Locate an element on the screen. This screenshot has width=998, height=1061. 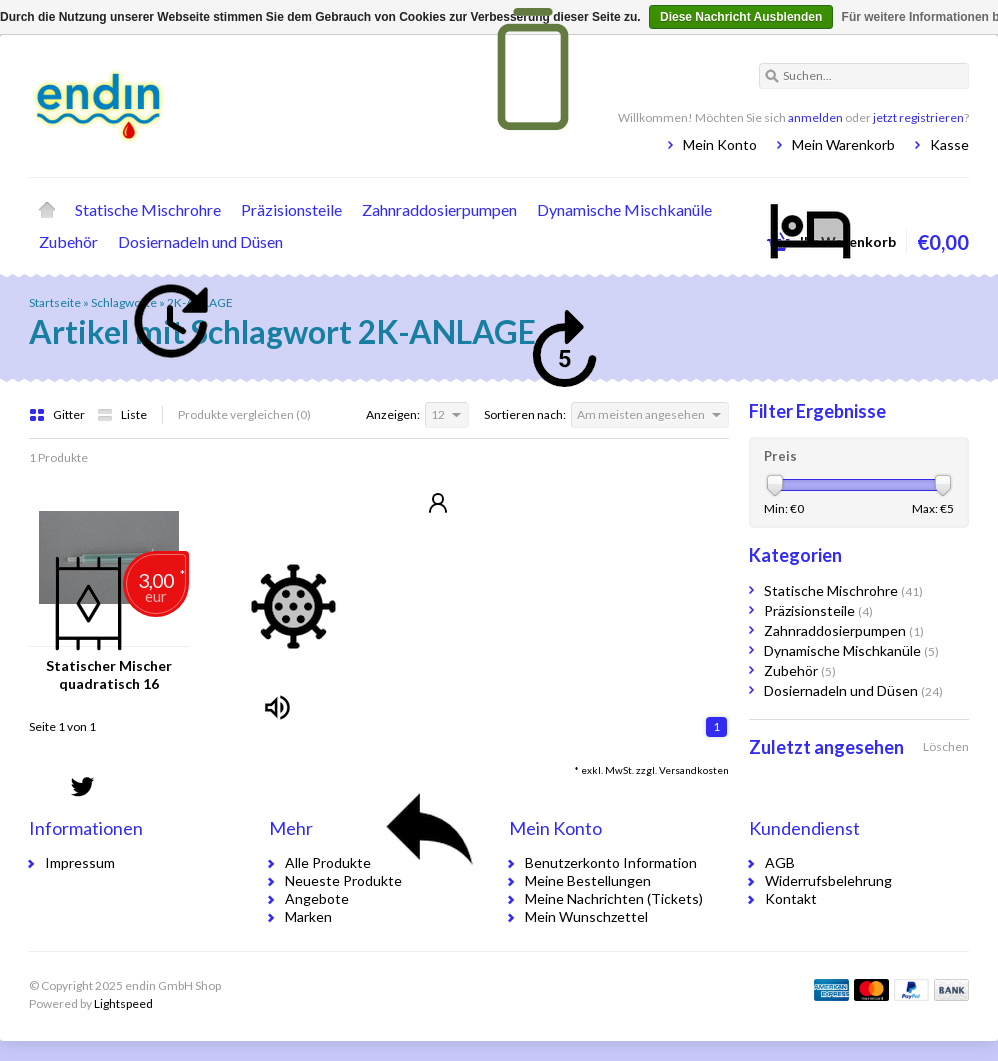
reply to a message or comment is located at coordinates (429, 826).